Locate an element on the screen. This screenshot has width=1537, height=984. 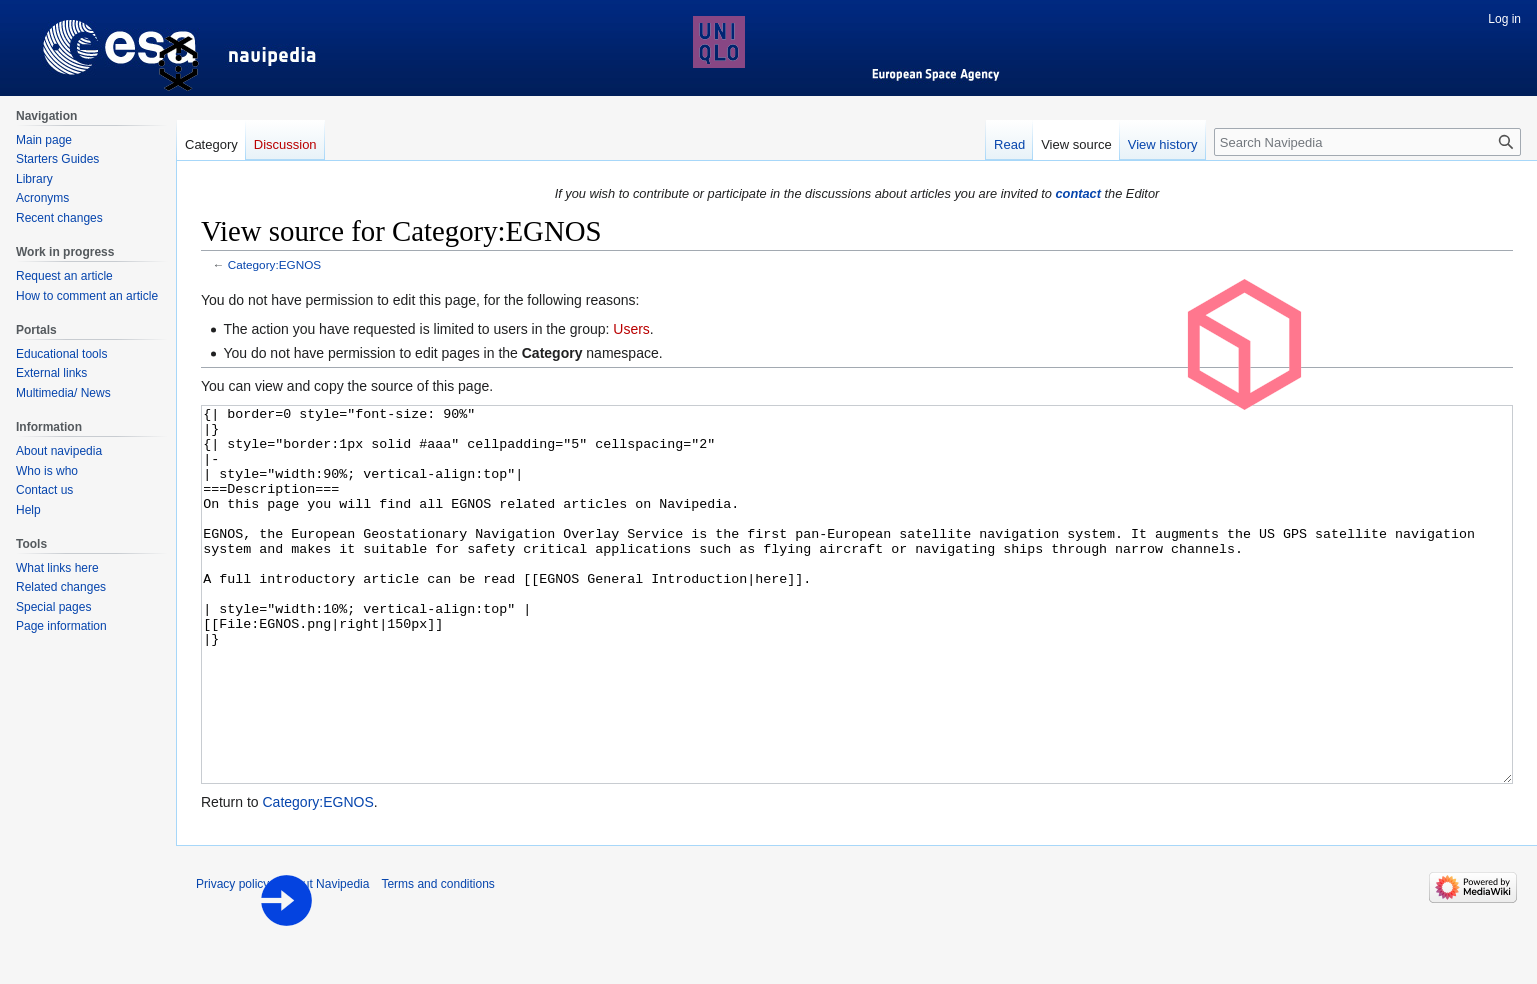
log in to your account is located at coordinates (286, 900).